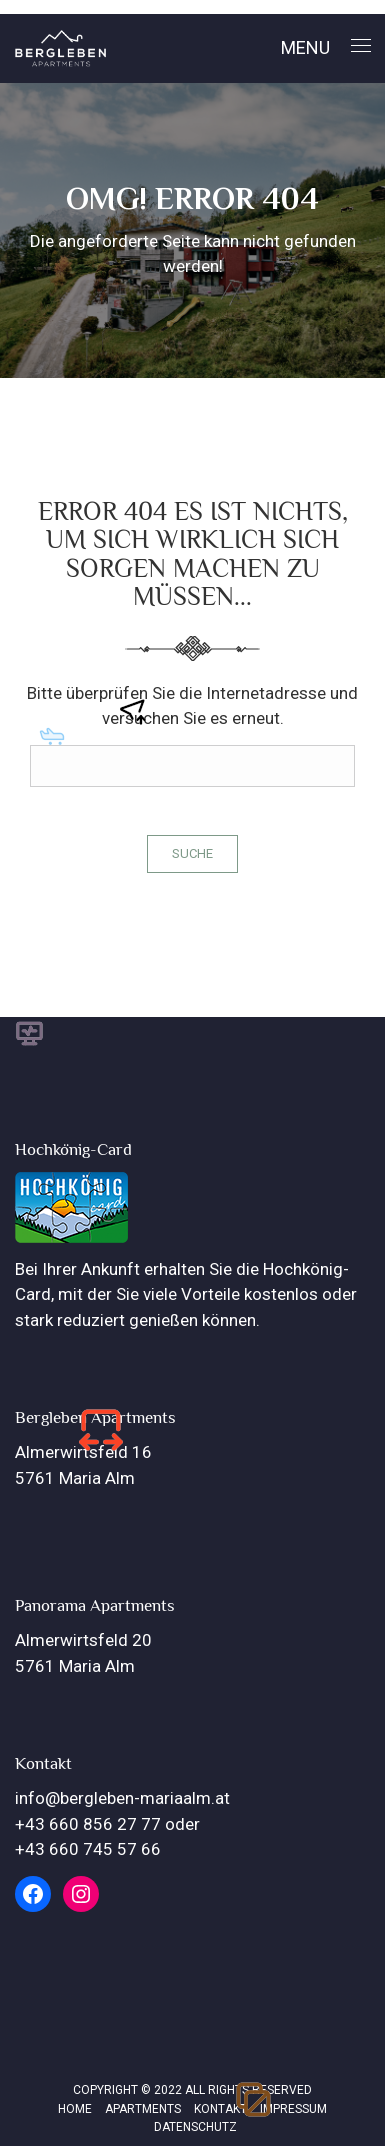 Image resolution: width=385 pixels, height=2146 pixels. What do you see at coordinates (52, 736) in the screenshot?
I see `airplane taxiing on the ground` at bounding box center [52, 736].